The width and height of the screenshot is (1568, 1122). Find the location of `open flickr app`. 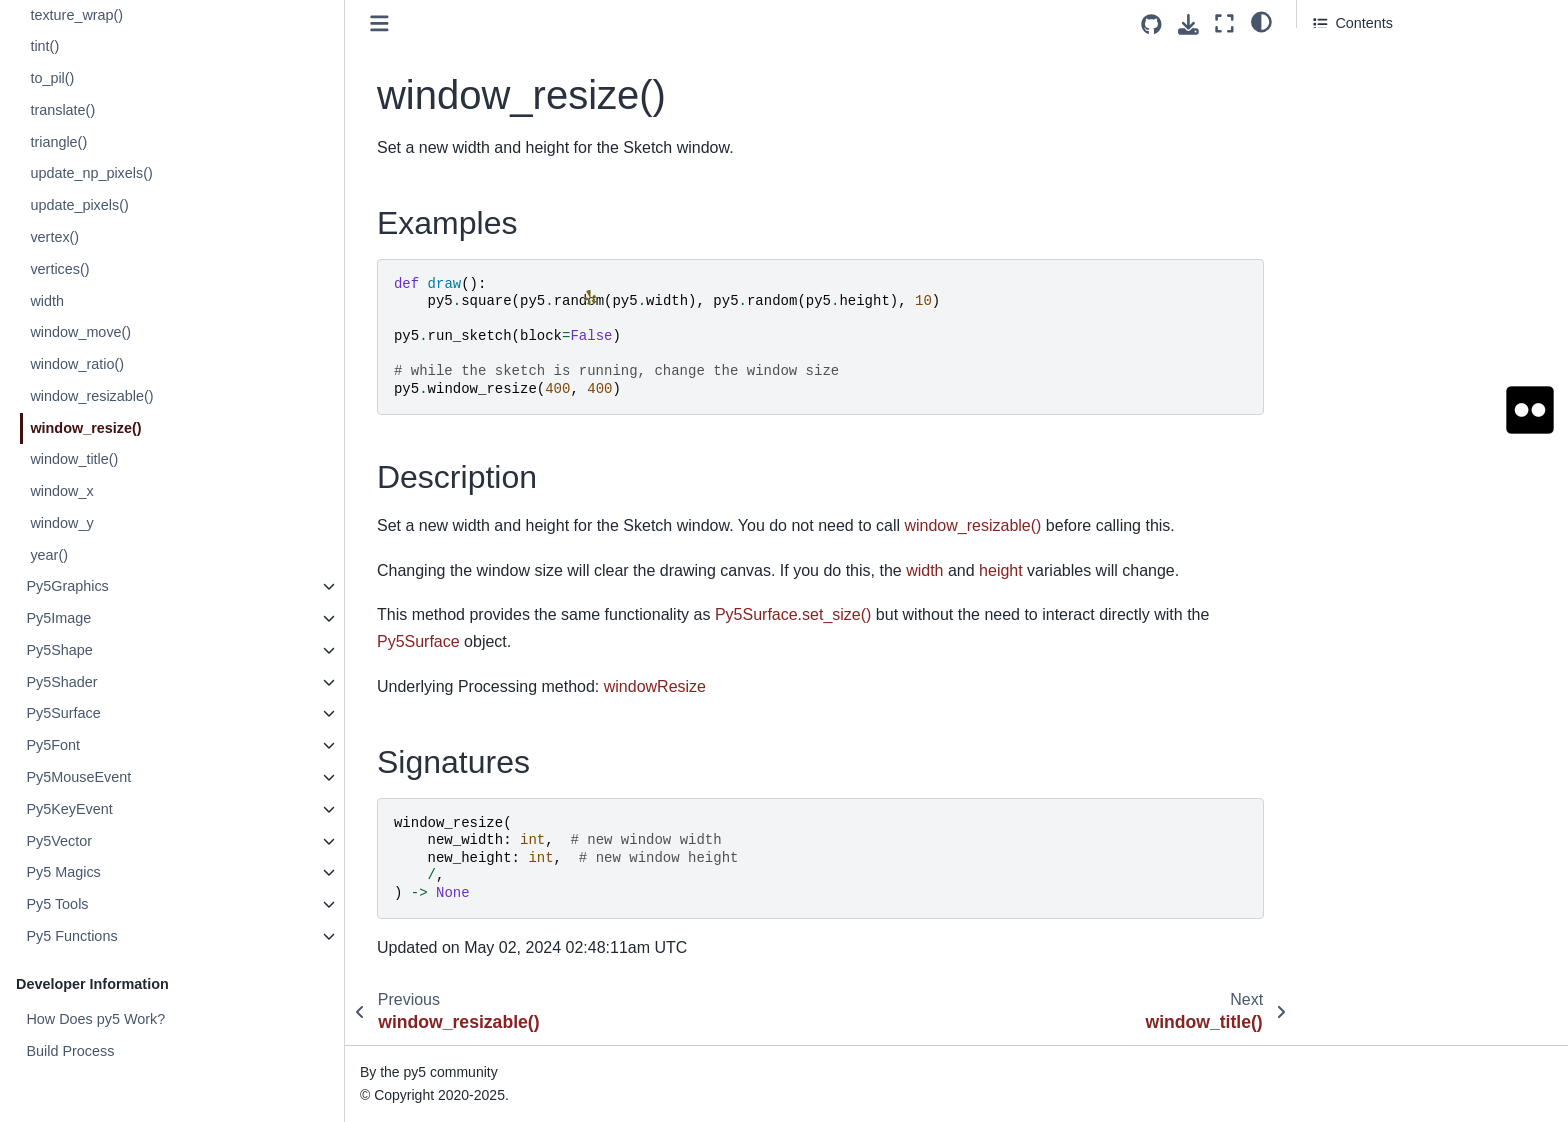

open flickr app is located at coordinates (1530, 410).